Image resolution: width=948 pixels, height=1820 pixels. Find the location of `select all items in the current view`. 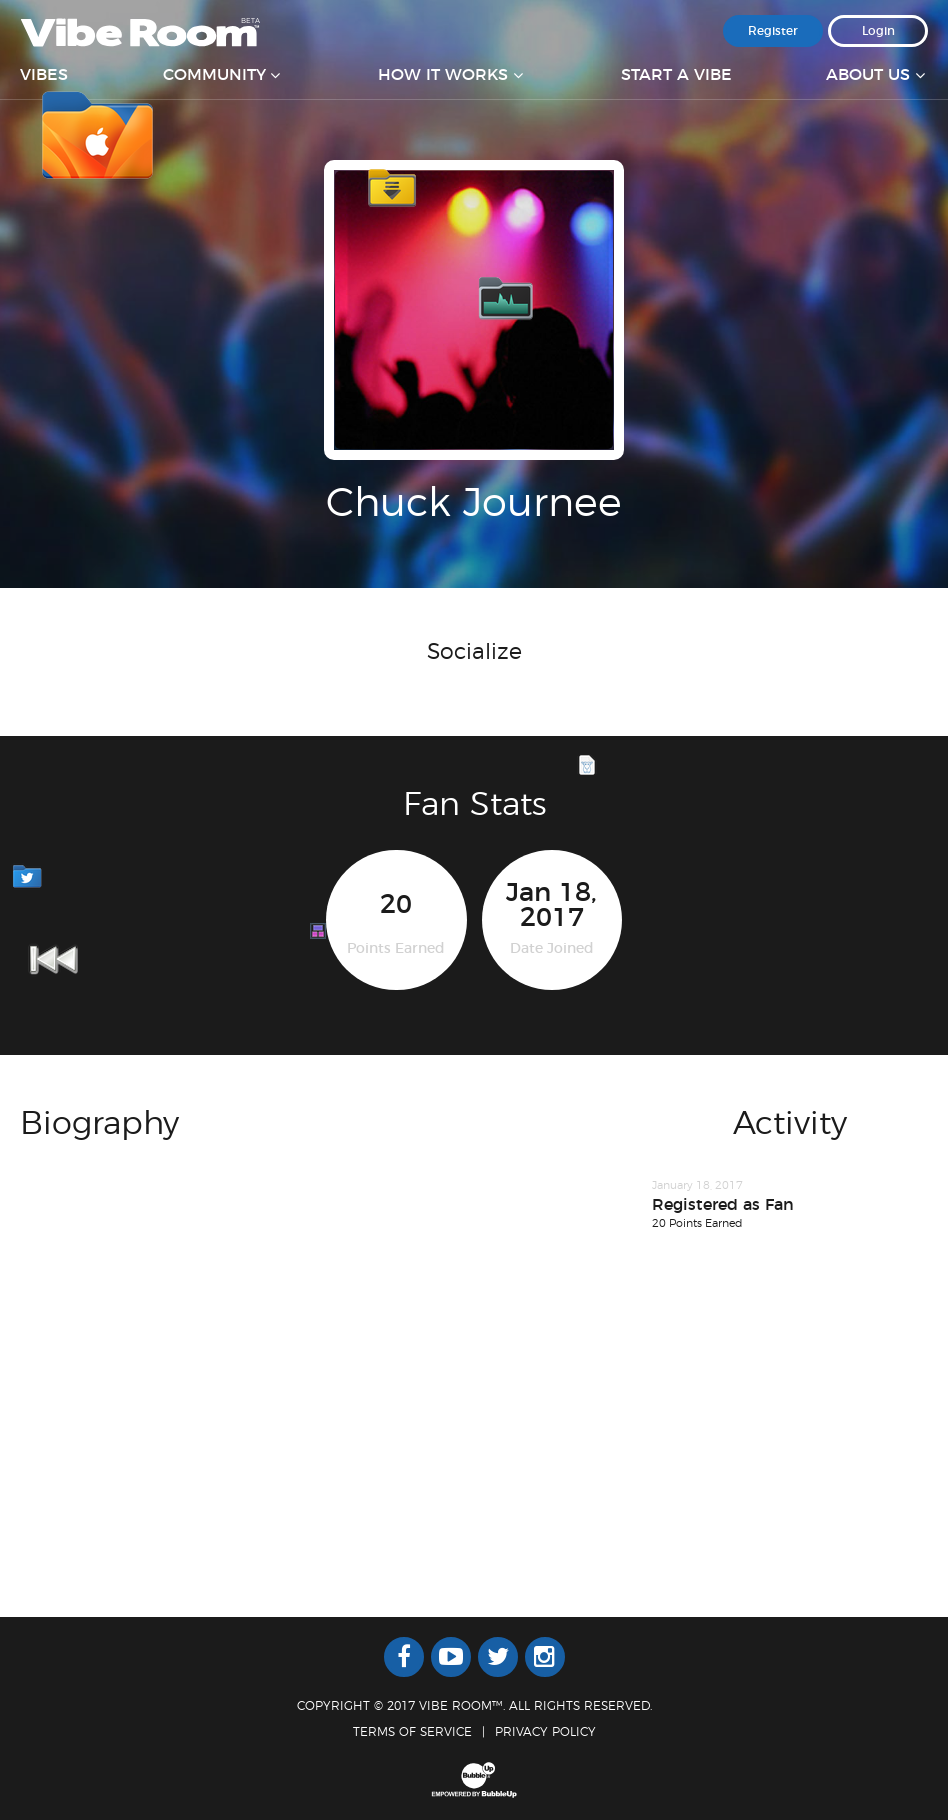

select all items in the current view is located at coordinates (318, 931).